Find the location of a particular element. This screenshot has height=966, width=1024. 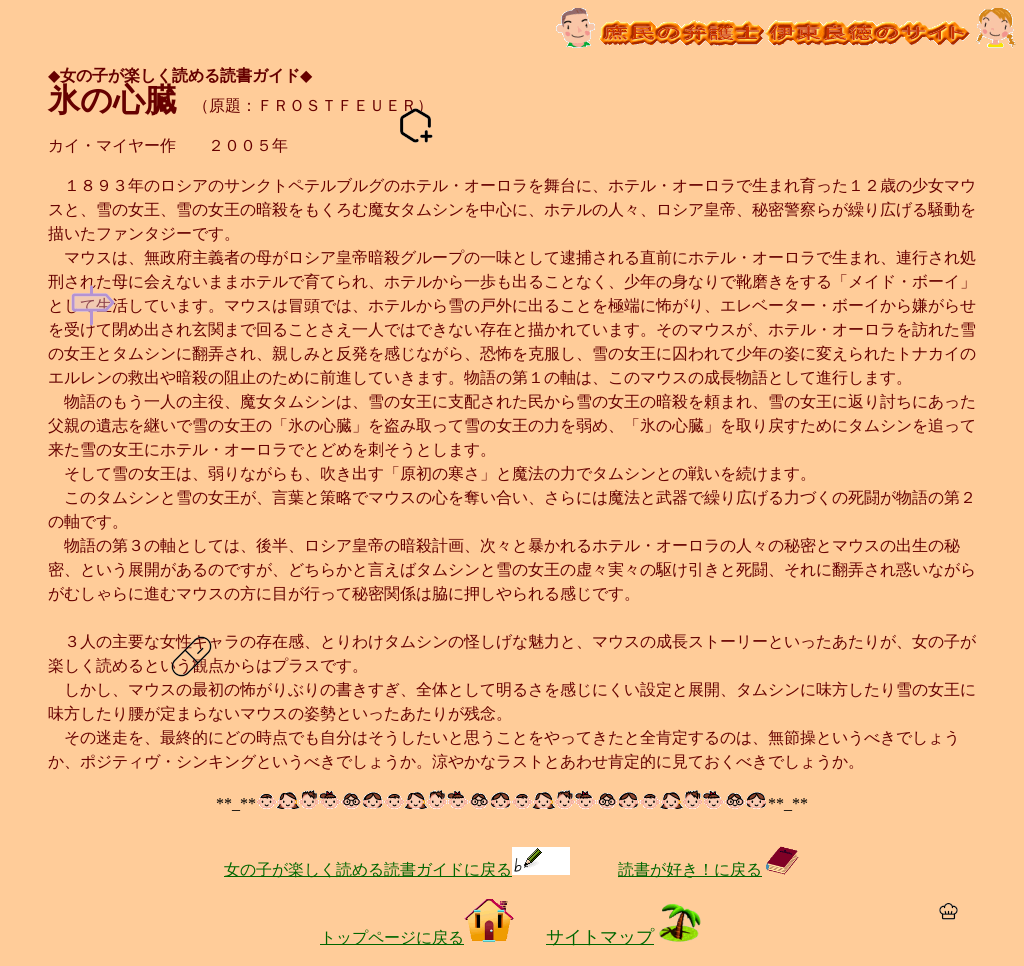

navigate to directions or wayfinding is located at coordinates (91, 305).